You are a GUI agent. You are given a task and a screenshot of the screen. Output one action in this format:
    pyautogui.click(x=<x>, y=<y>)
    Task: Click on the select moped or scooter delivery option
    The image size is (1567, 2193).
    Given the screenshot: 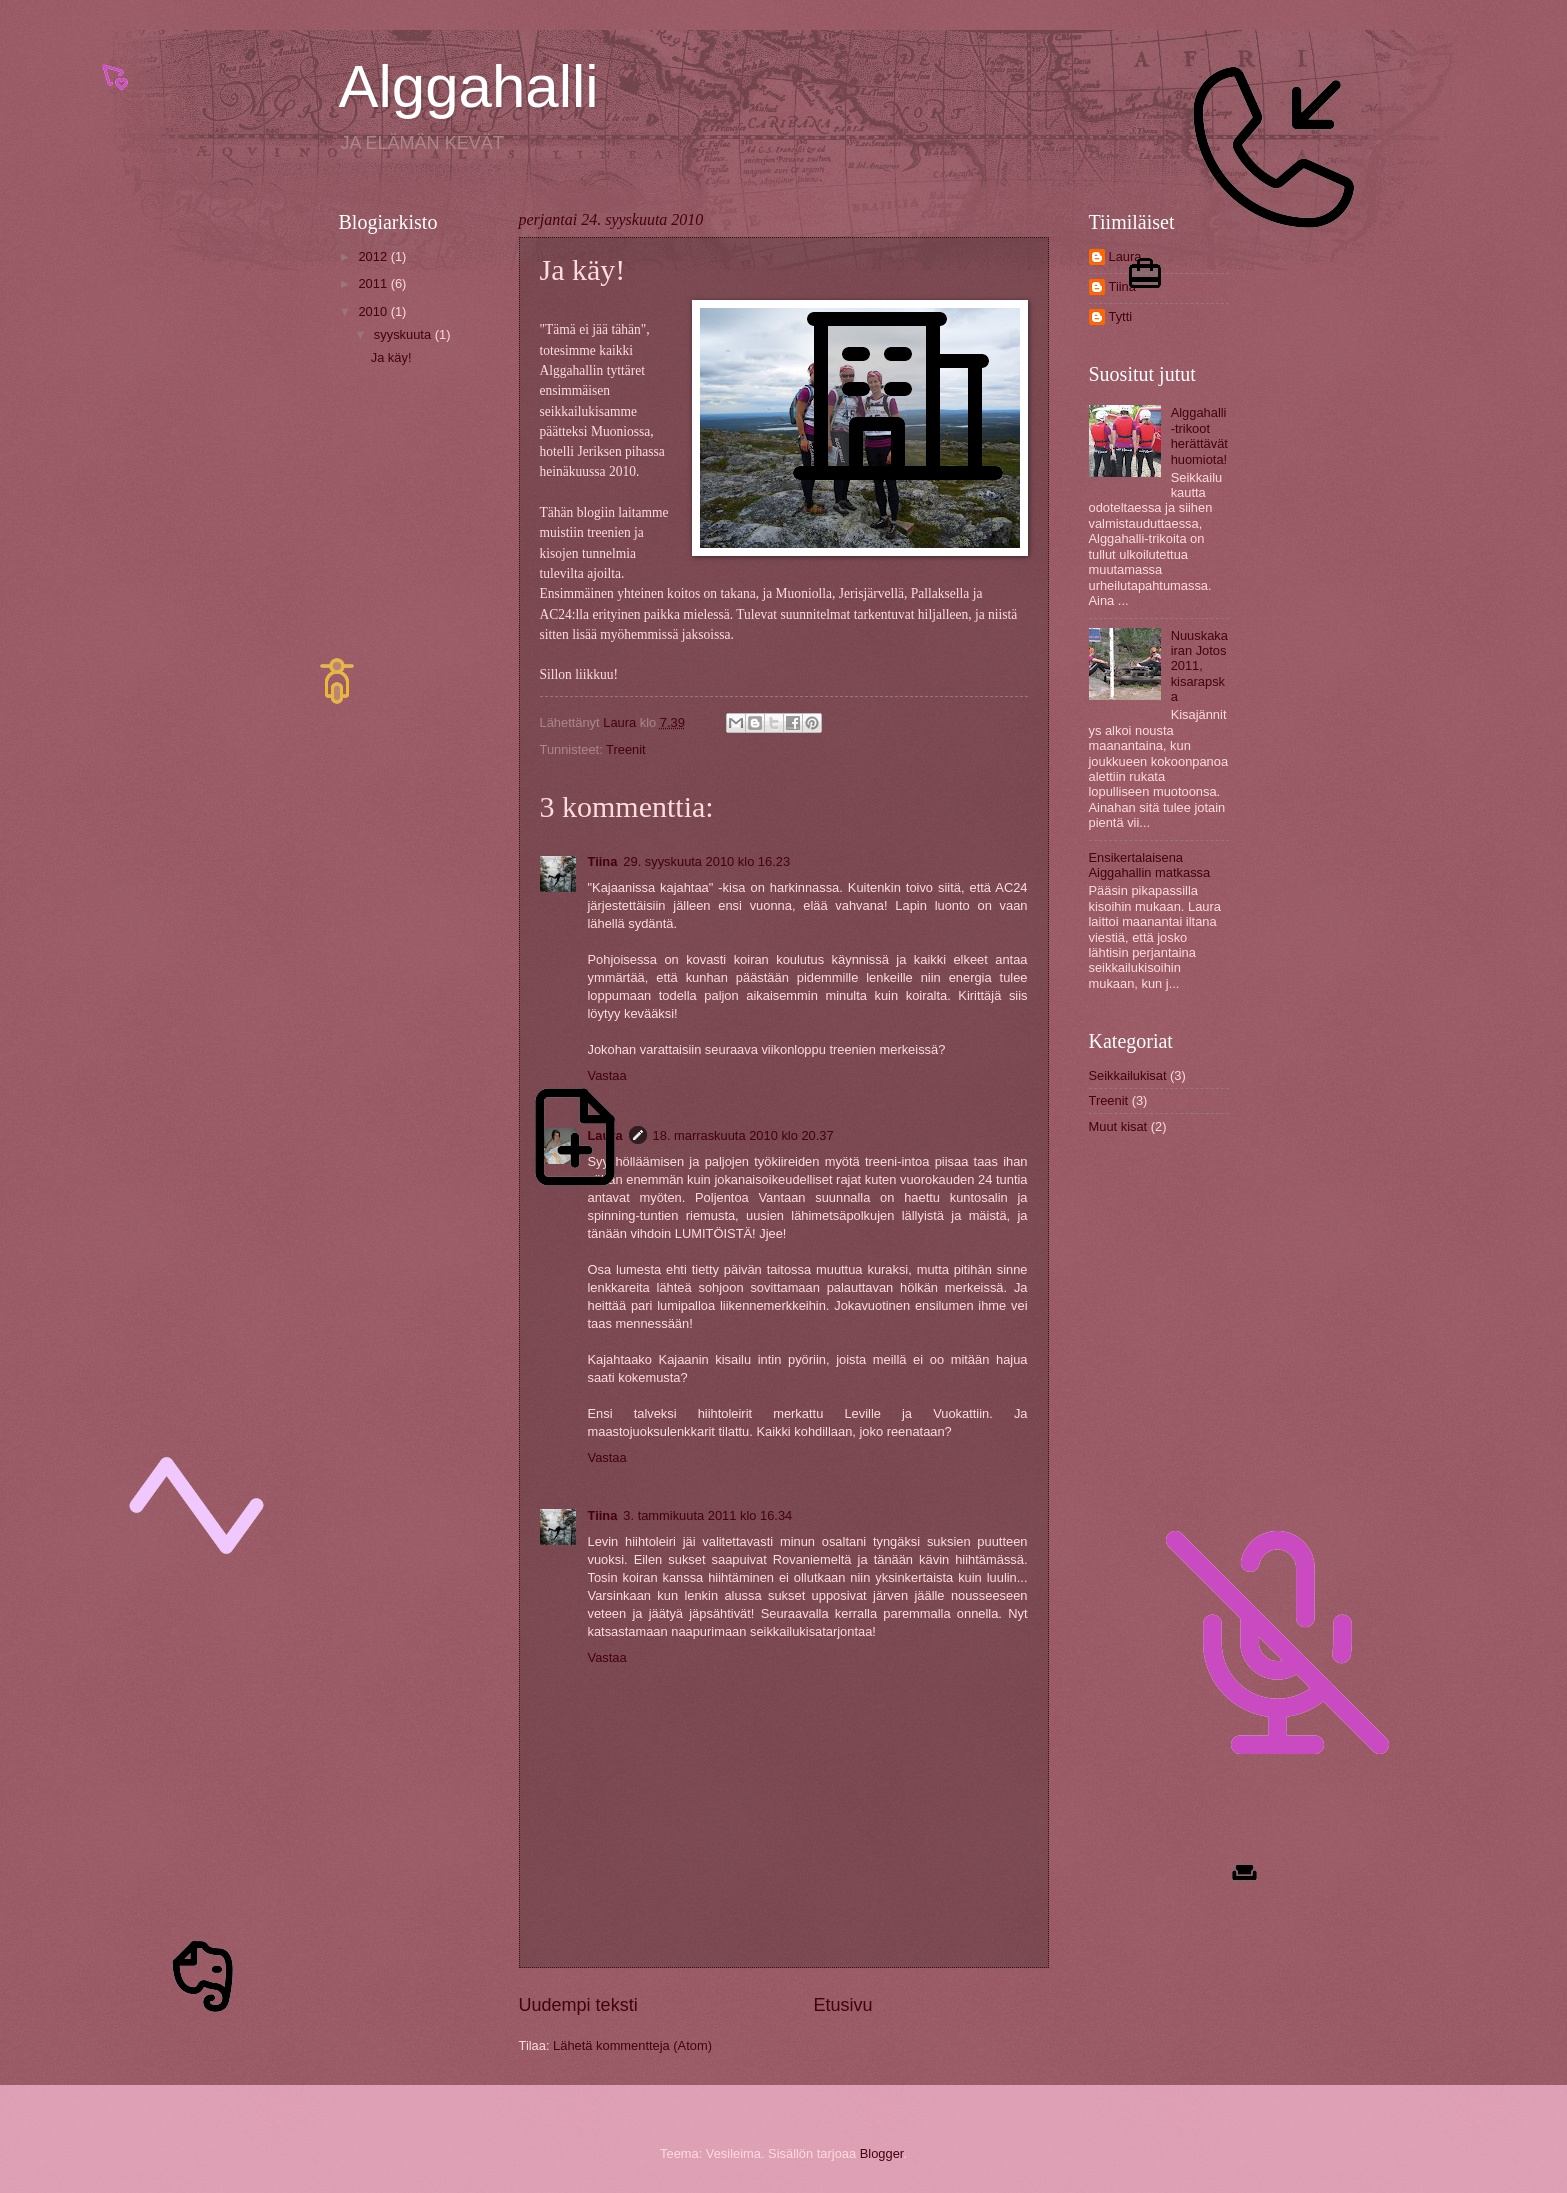 What is the action you would take?
    pyautogui.click(x=337, y=681)
    